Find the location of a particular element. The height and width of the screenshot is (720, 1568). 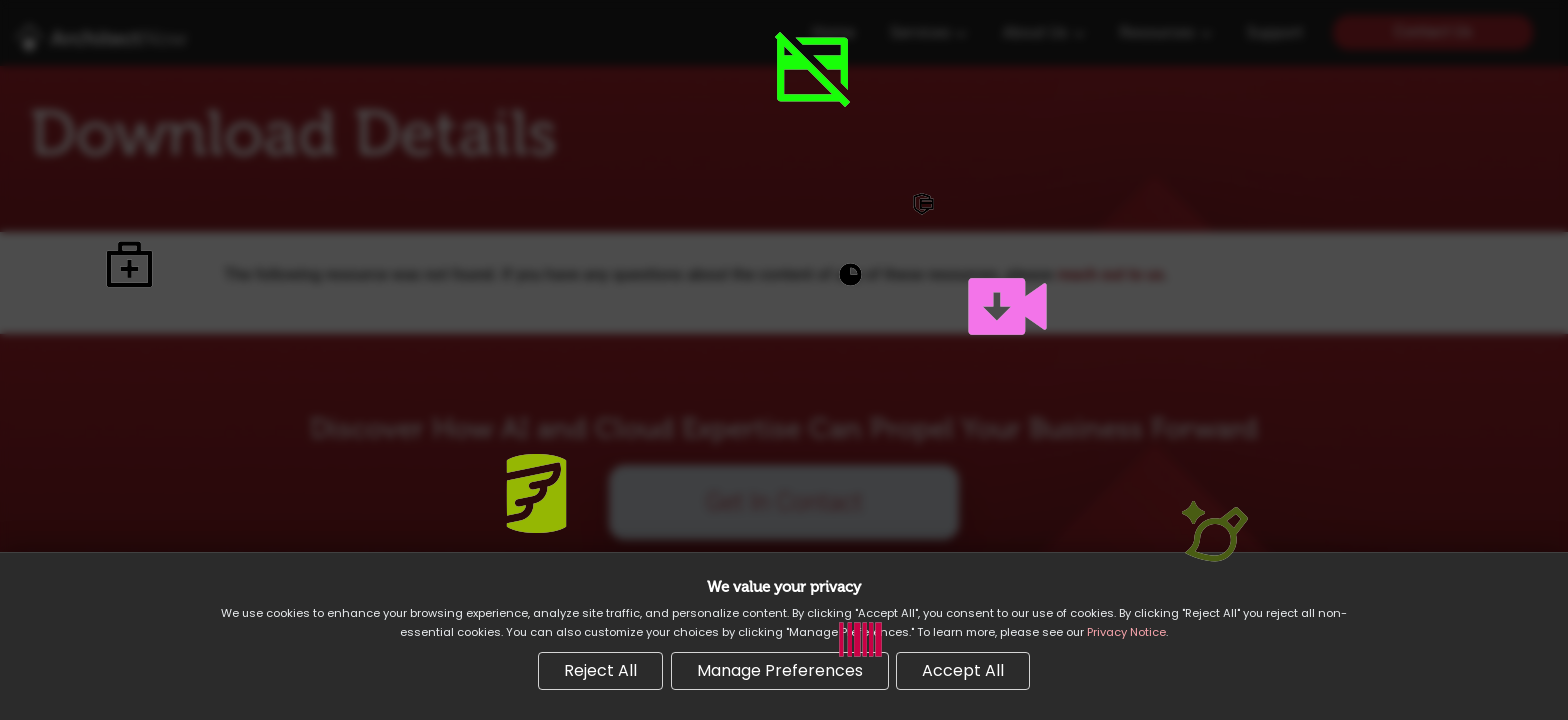

flyway database migration tool logo is located at coordinates (536, 493).